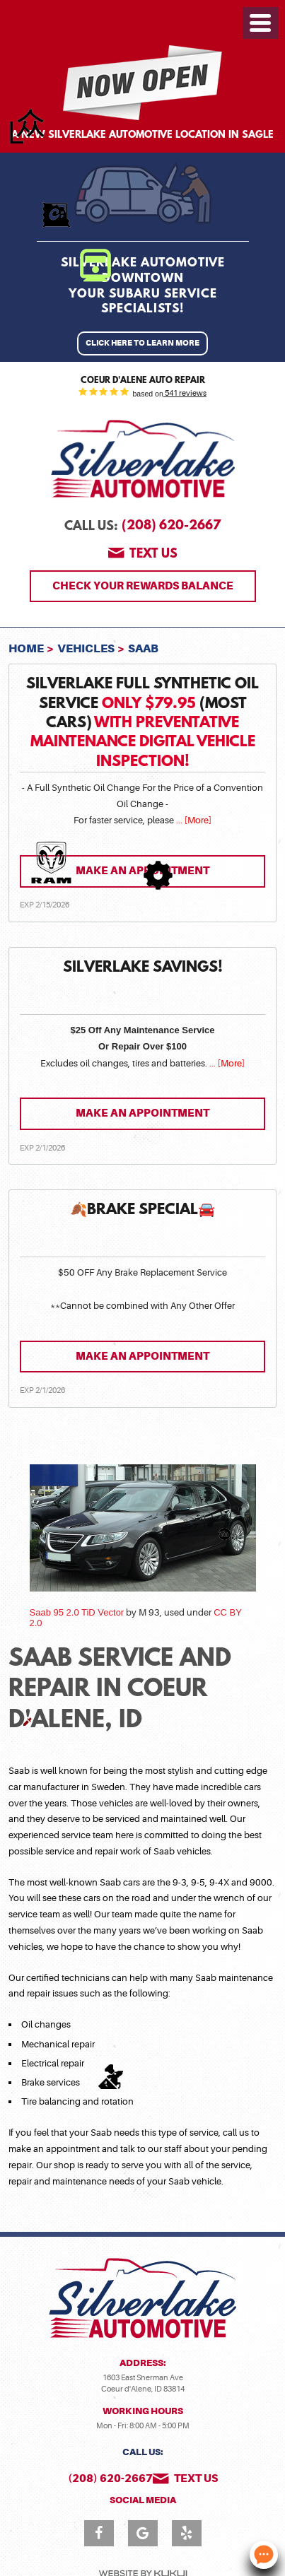  Describe the element at coordinates (95, 264) in the screenshot. I see `view train schedules or transit options` at that location.